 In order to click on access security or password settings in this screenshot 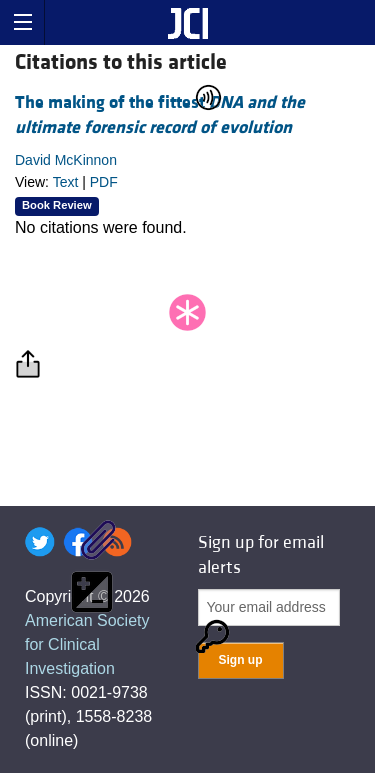, I will do `click(212, 637)`.